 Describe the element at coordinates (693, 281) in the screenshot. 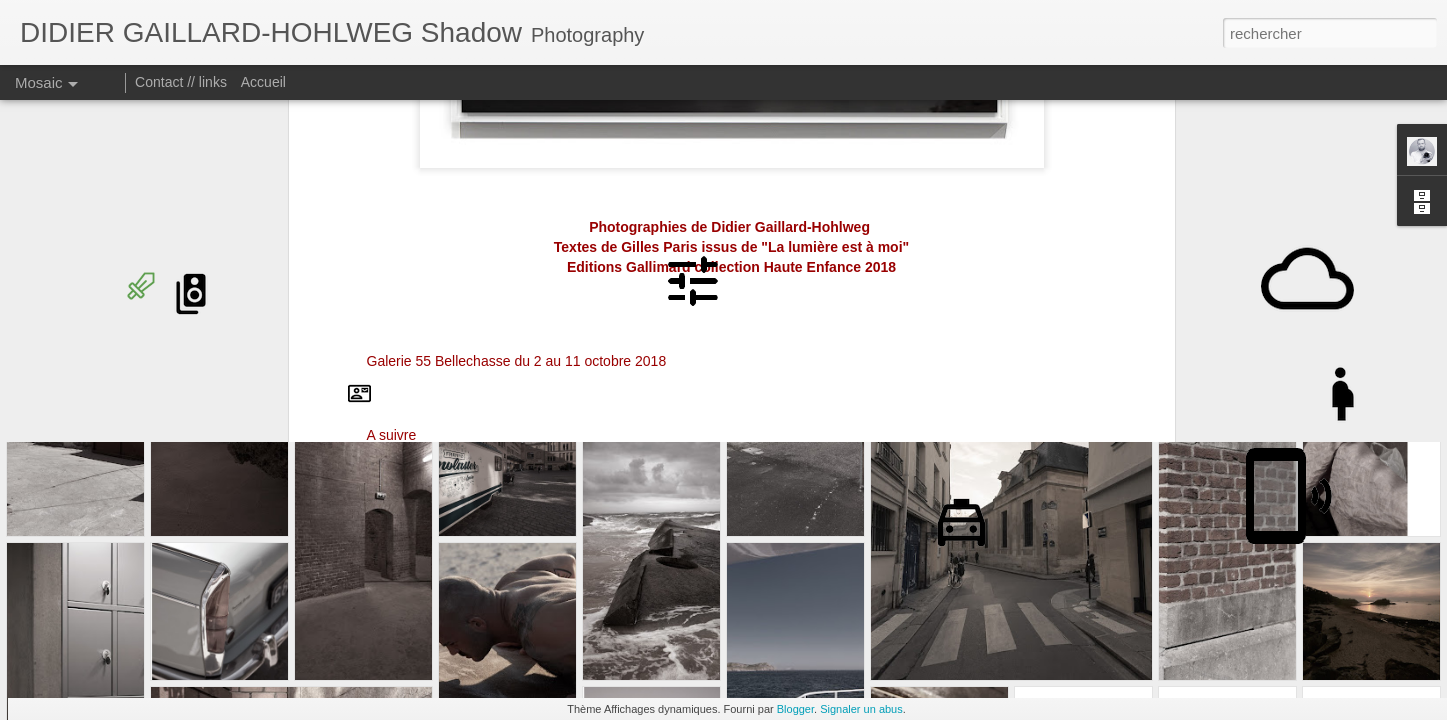

I see `adjust settings or preferences` at that location.